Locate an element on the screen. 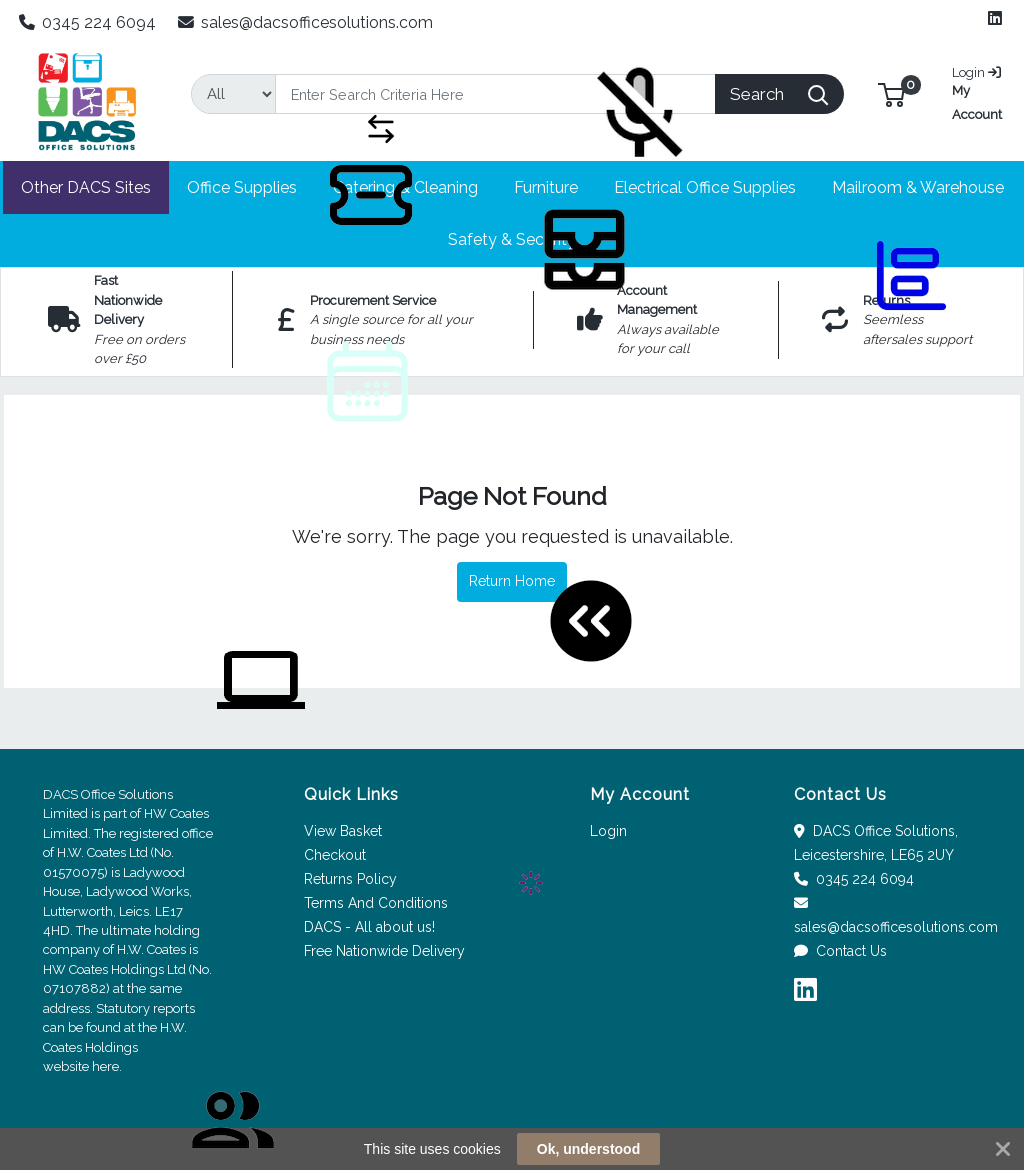 This screenshot has height=1170, width=1024. swap or exchange items is located at coordinates (381, 129).